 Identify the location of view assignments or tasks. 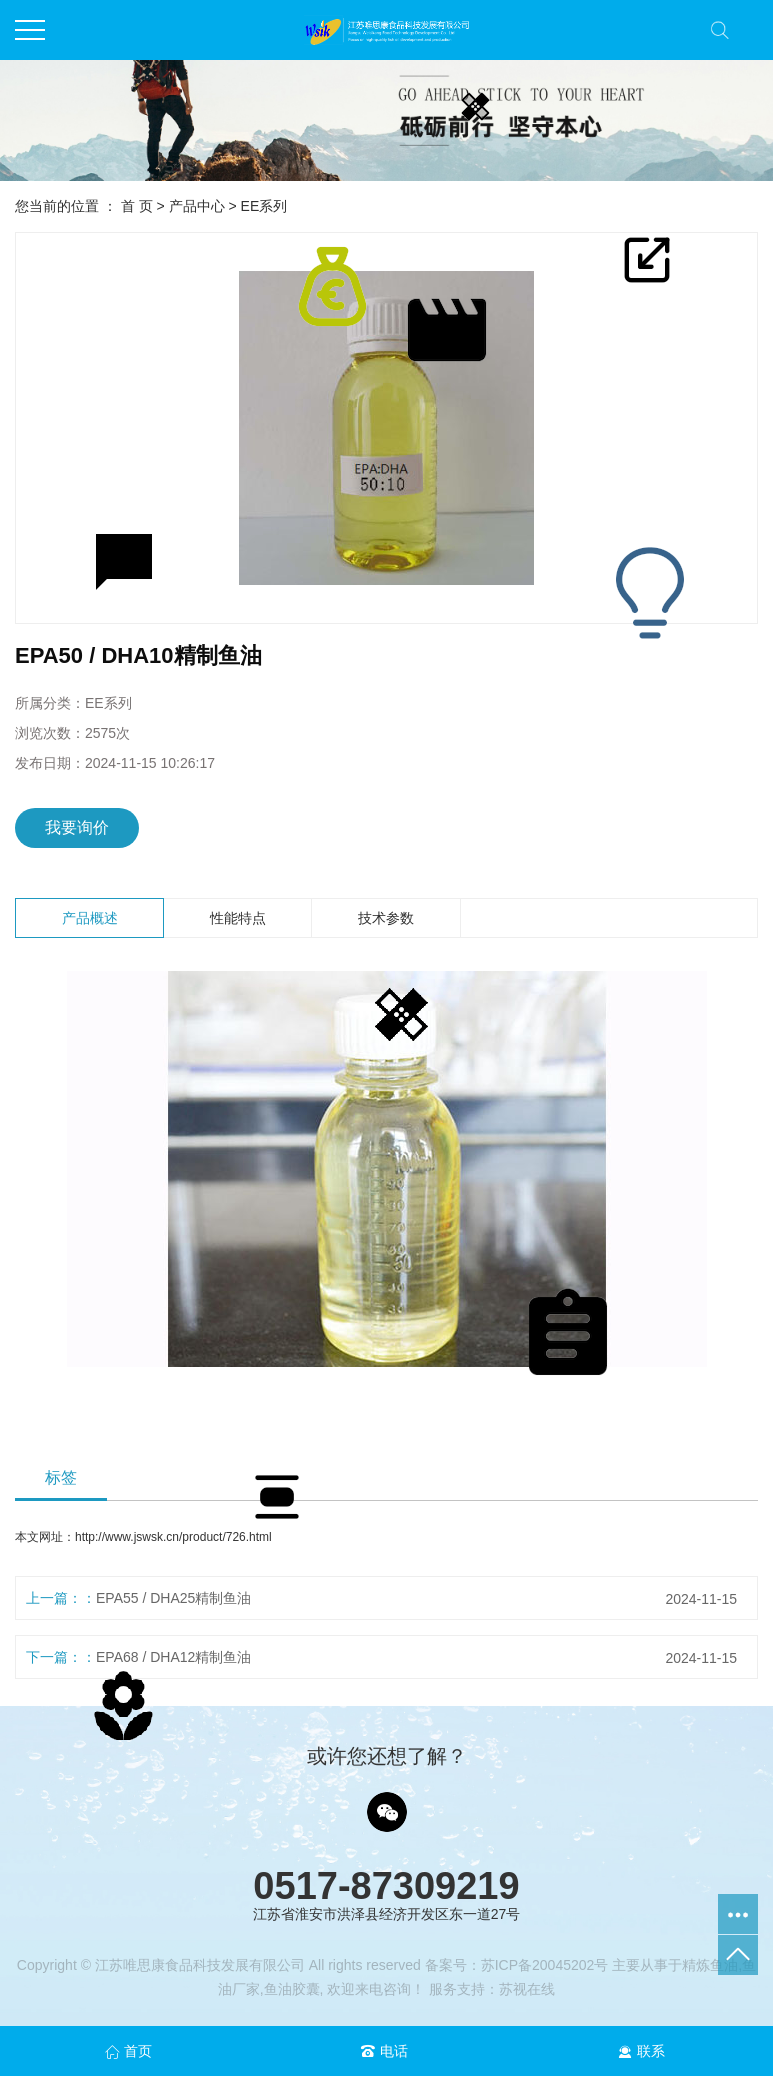
(568, 1336).